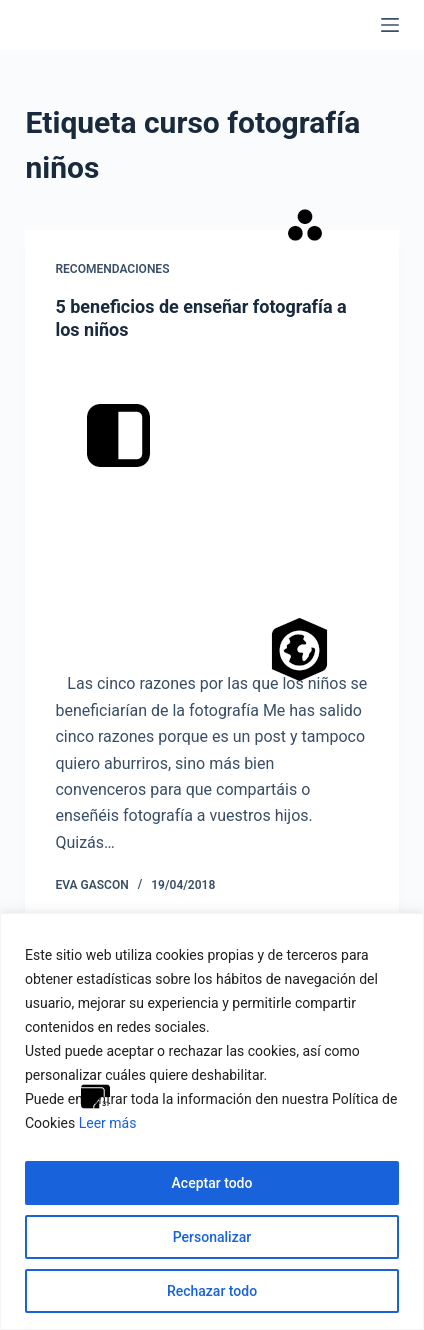 This screenshot has height=1330, width=424. What do you see at coordinates (118, 435) in the screenshot?
I see `shields.io logo - a service for generating status badges` at bounding box center [118, 435].